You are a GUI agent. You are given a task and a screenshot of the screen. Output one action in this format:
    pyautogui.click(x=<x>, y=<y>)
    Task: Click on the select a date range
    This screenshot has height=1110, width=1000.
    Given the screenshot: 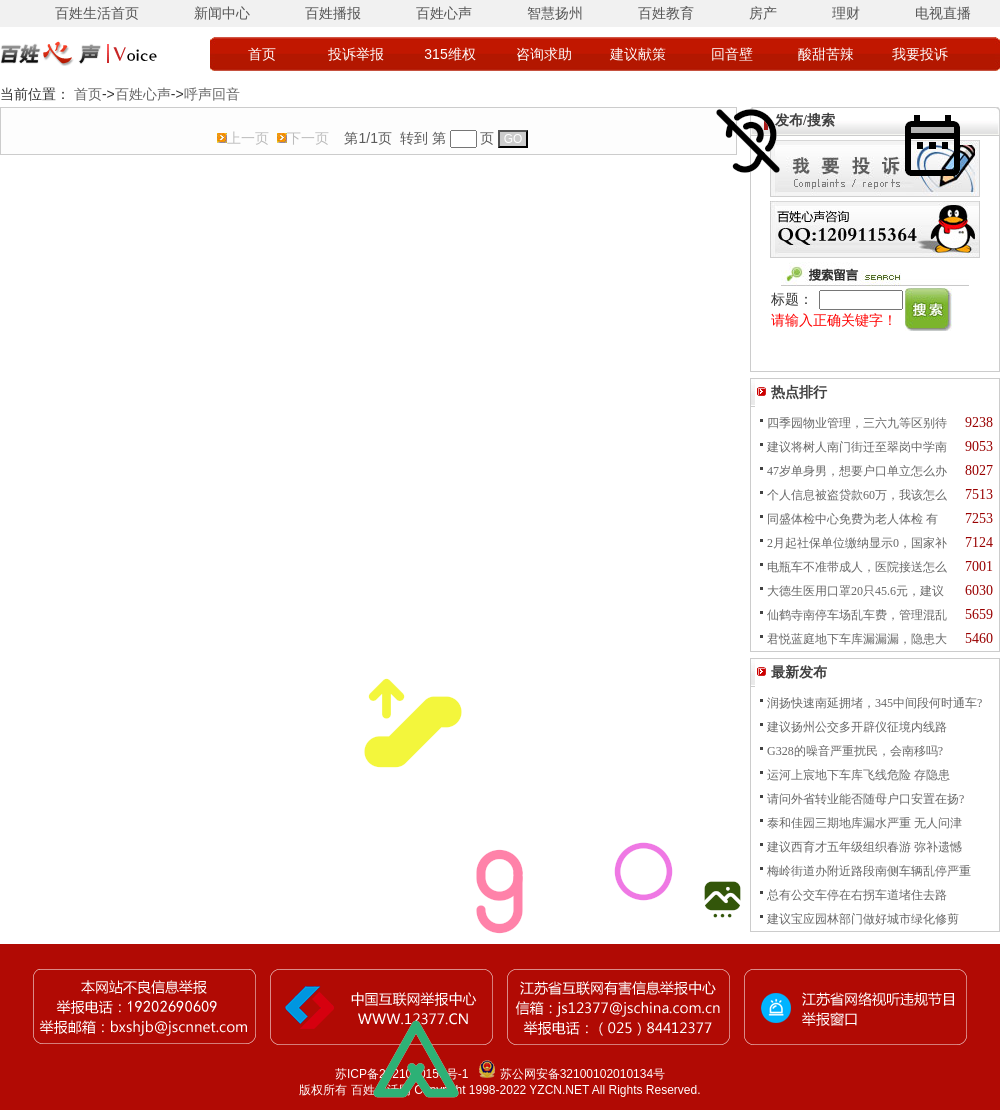 What is the action you would take?
    pyautogui.click(x=932, y=145)
    